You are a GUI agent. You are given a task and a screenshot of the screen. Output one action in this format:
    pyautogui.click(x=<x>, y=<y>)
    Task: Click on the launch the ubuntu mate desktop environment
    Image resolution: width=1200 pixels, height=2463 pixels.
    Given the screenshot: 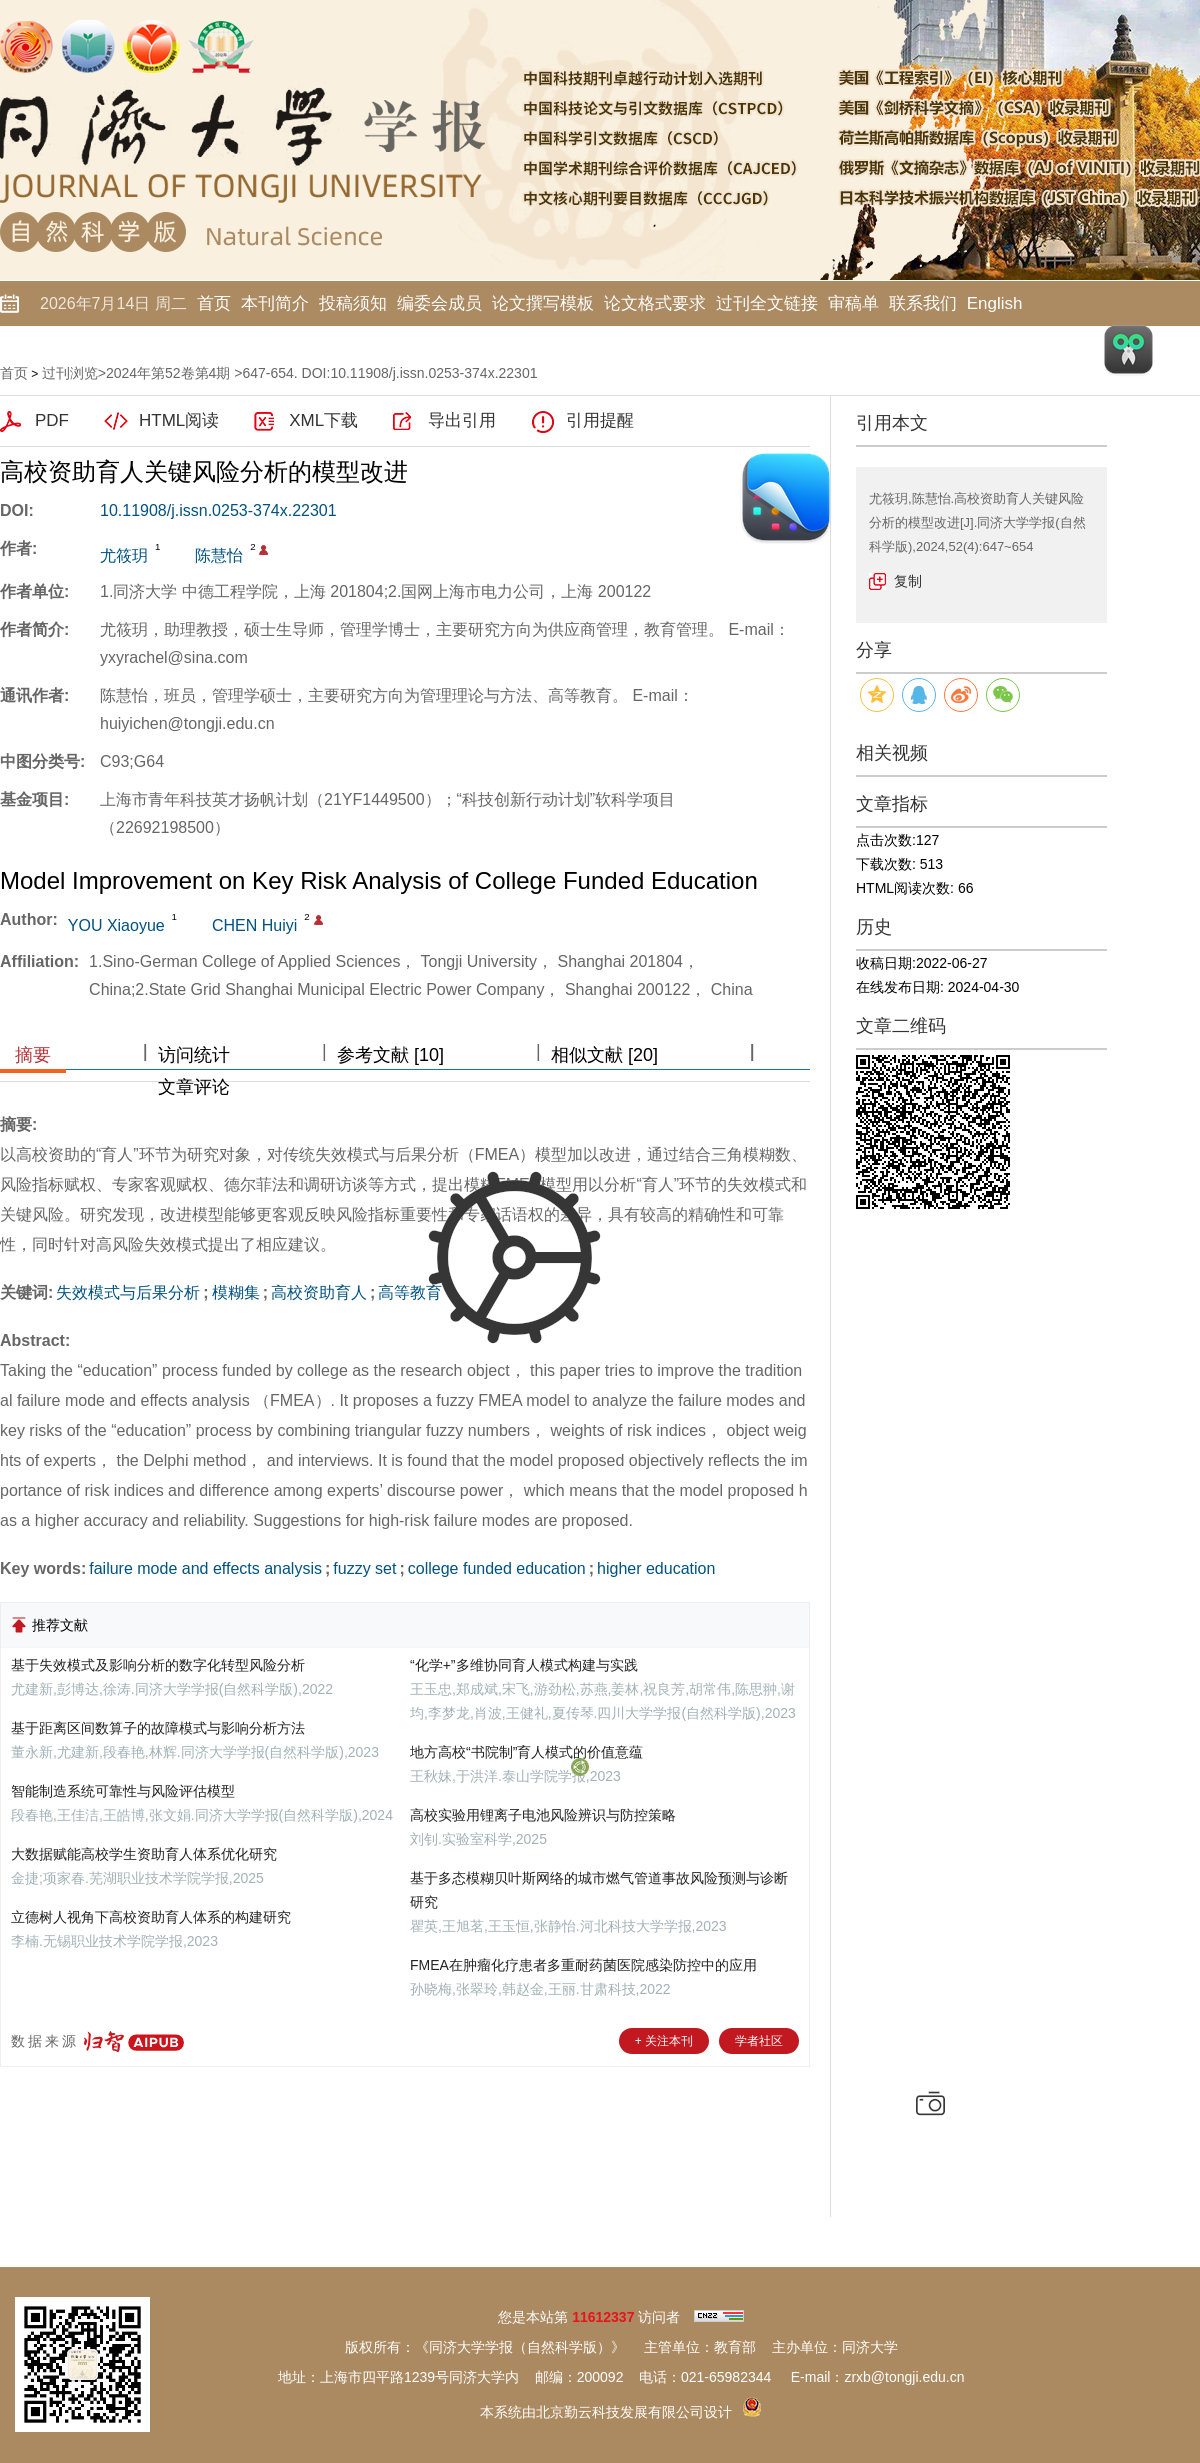 What is the action you would take?
    pyautogui.click(x=580, y=1767)
    